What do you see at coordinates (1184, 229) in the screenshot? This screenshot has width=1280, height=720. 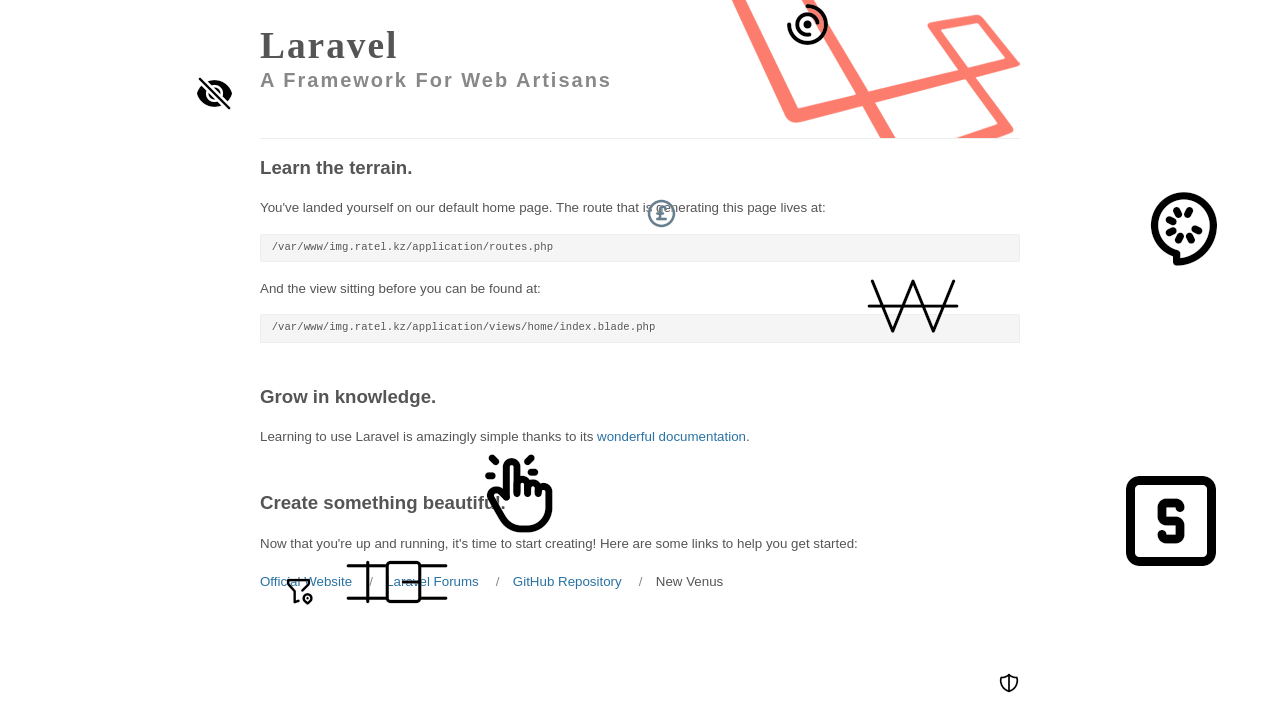 I see `cucumber testing framework logo` at bounding box center [1184, 229].